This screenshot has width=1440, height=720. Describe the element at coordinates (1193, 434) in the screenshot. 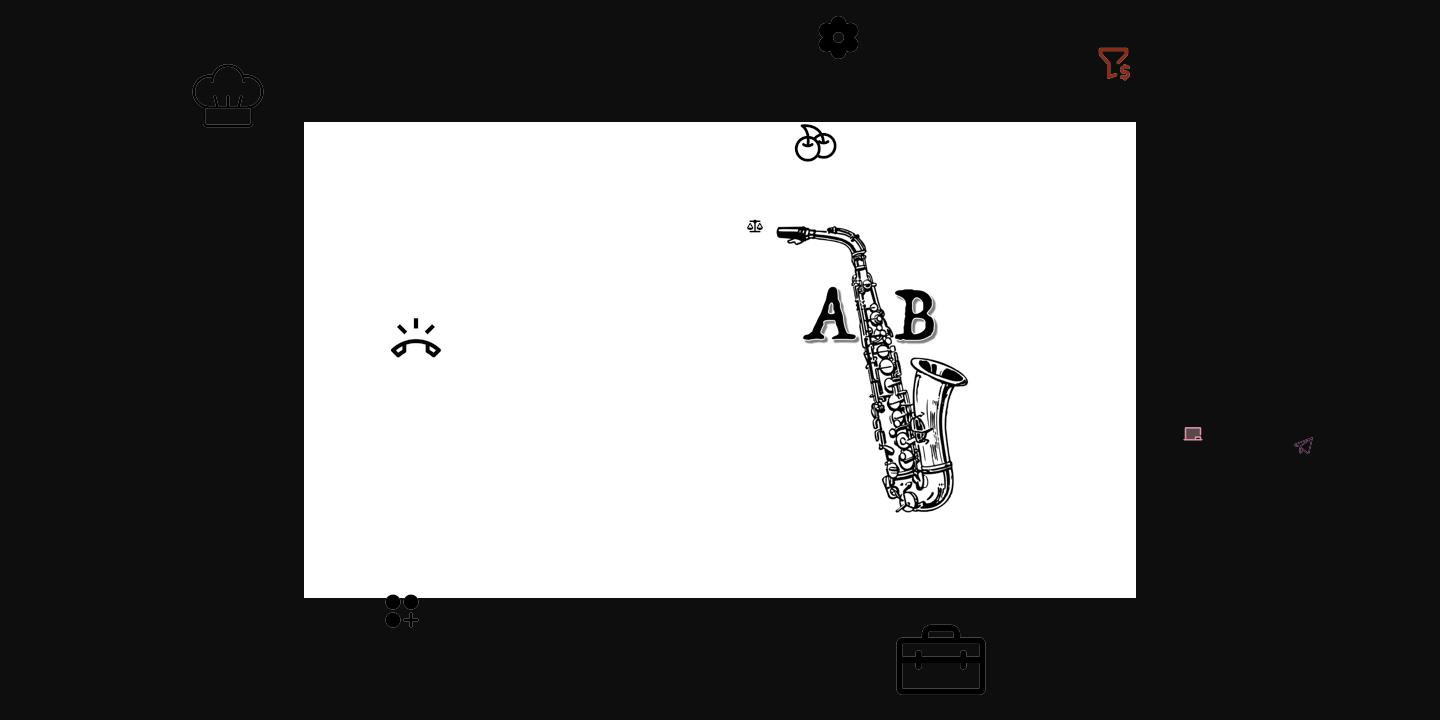

I see `access presentation or whiteboard mode` at that location.